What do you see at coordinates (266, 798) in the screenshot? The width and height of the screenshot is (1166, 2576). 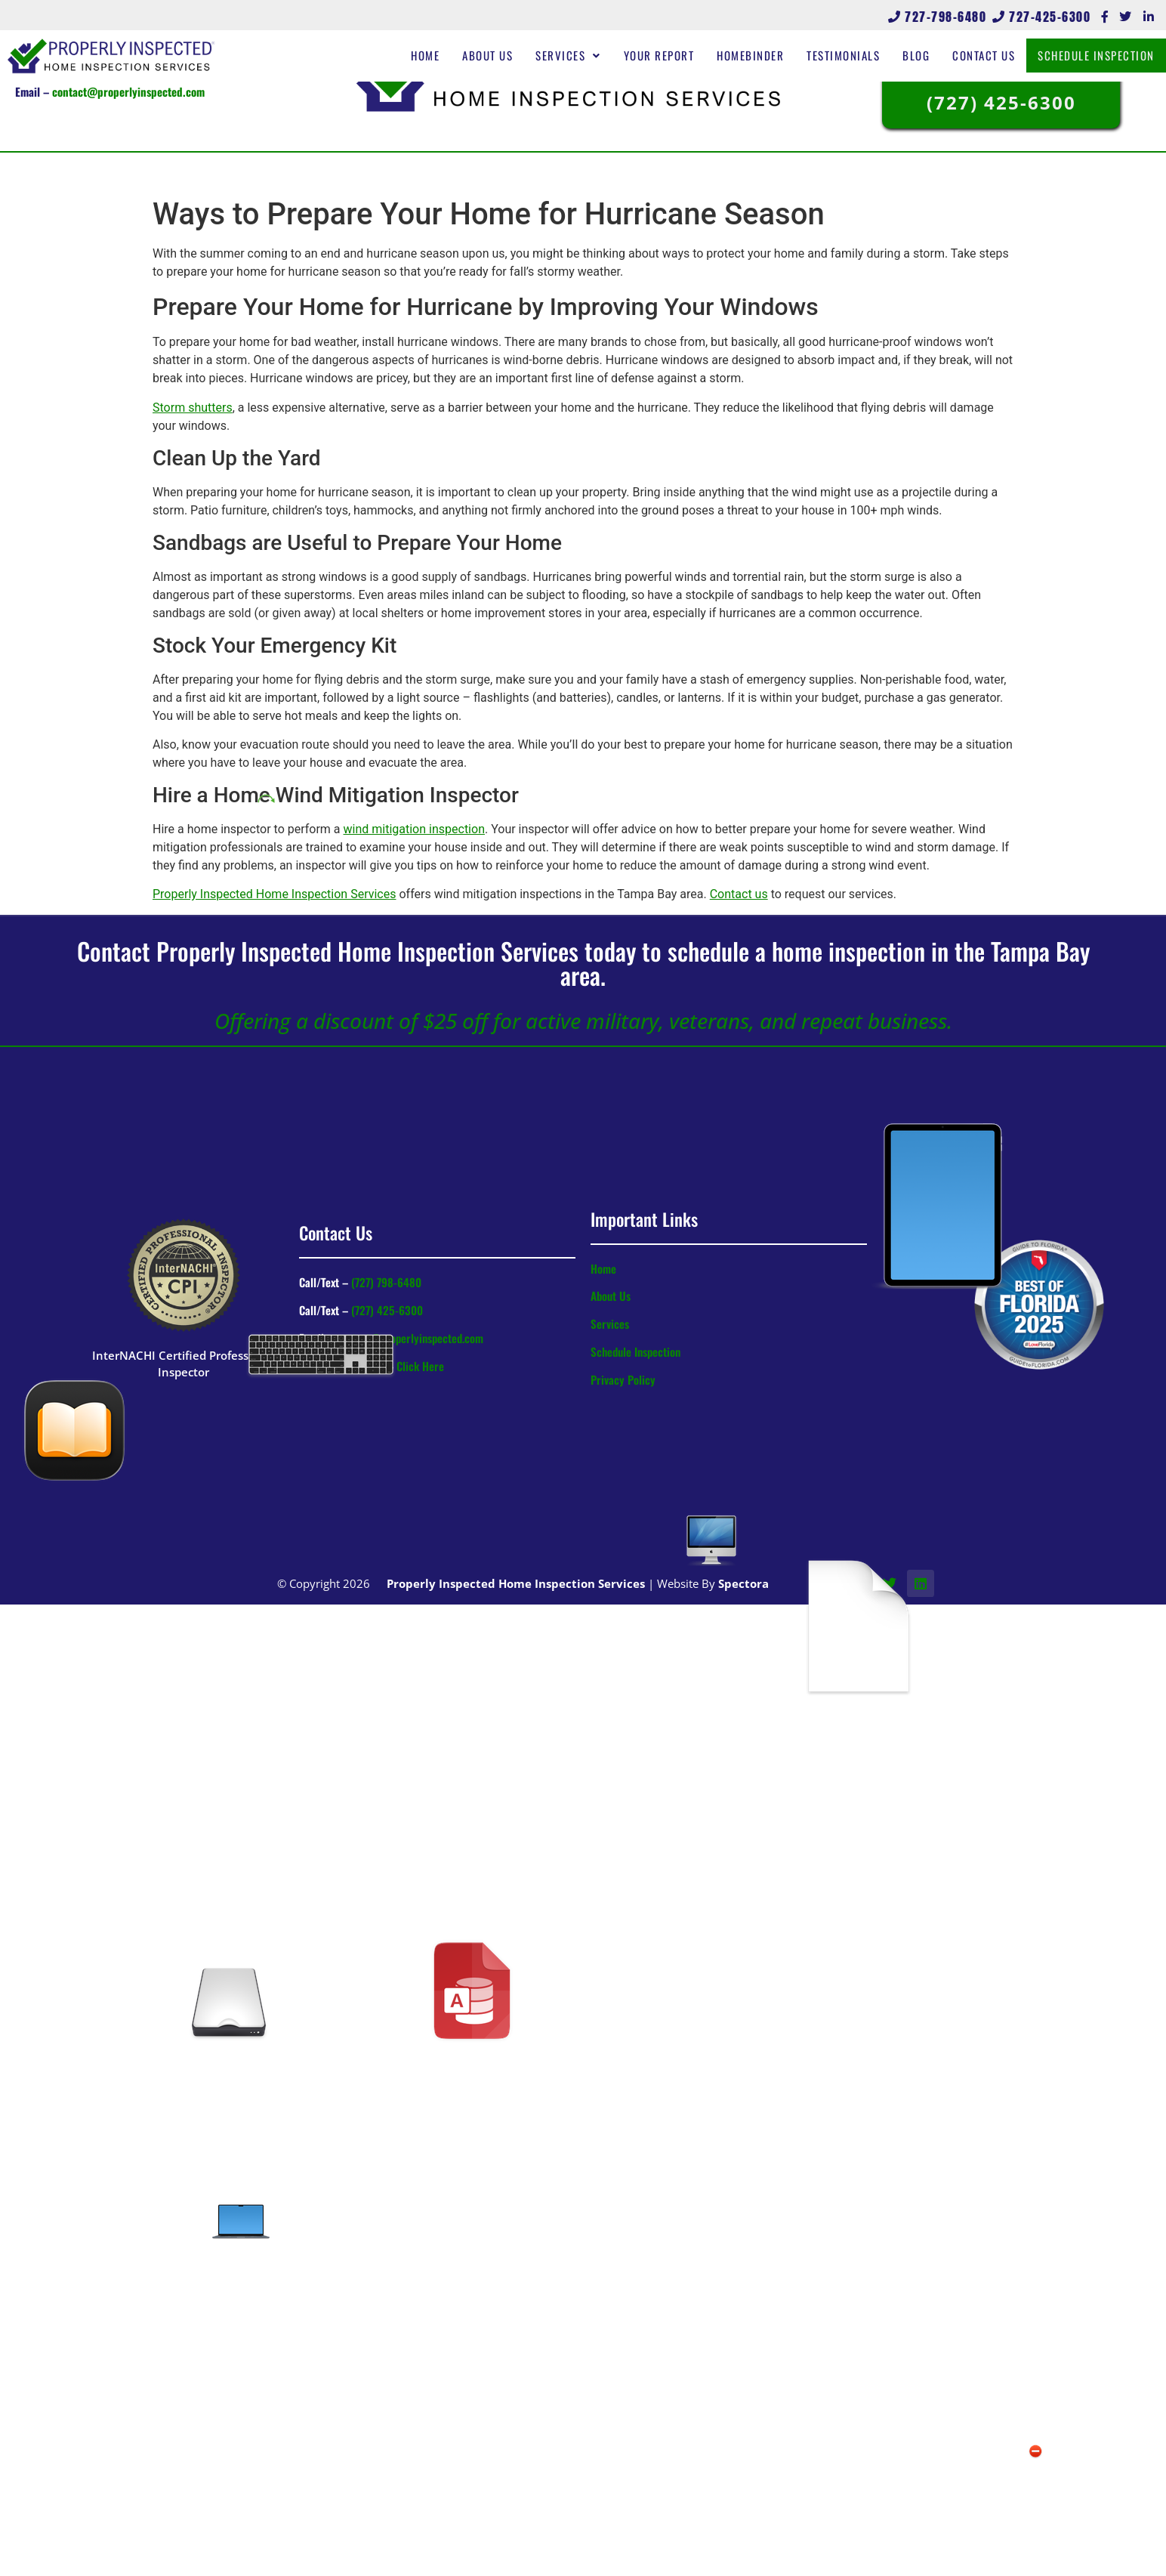 I see `redo the last undone action` at bounding box center [266, 798].